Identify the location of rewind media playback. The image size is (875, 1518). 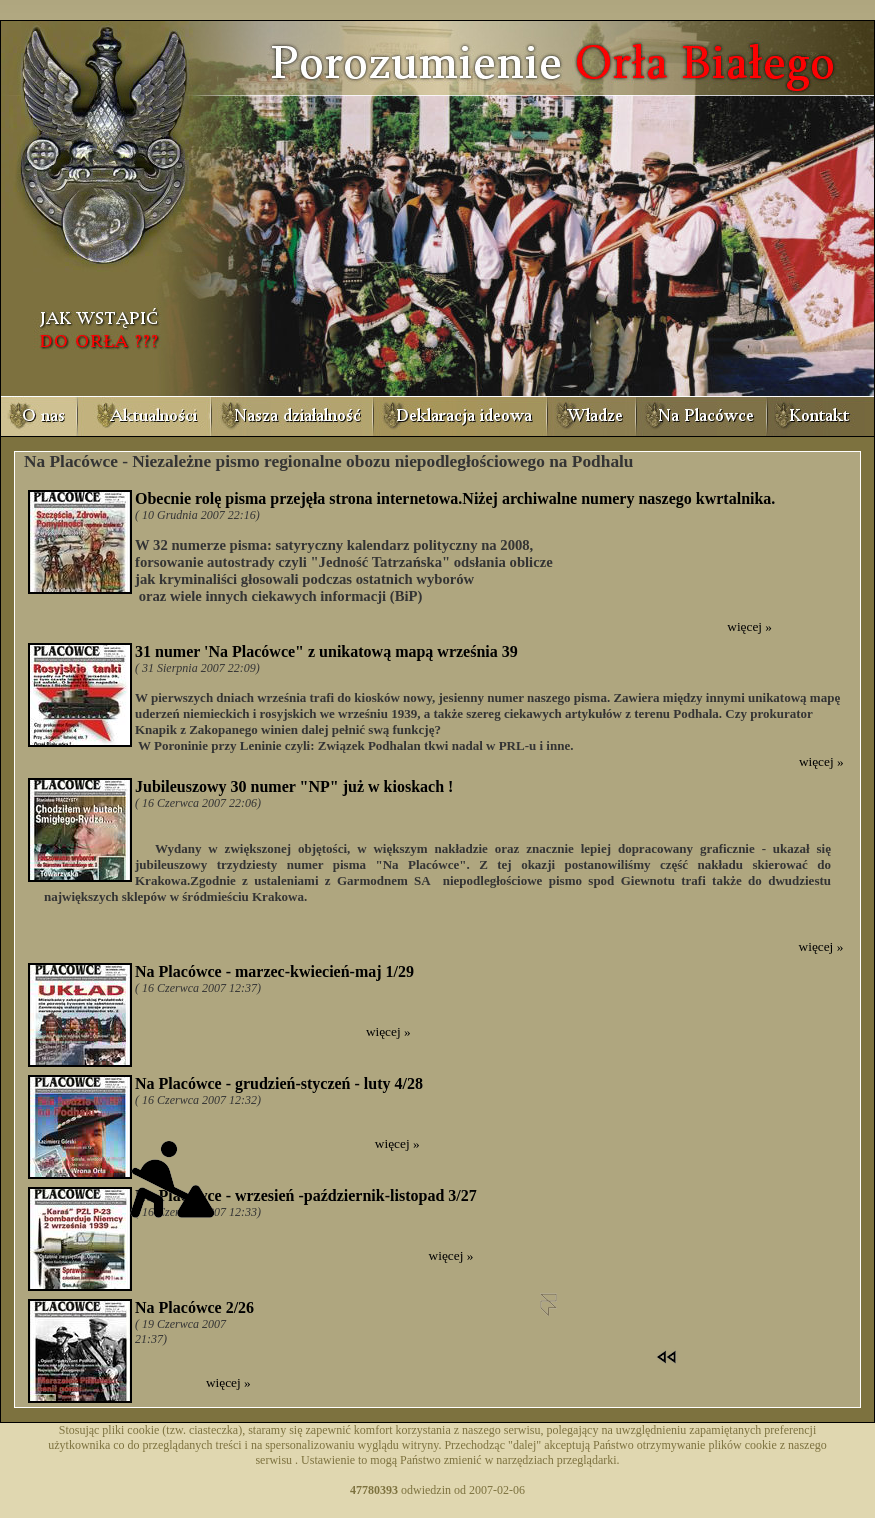
(667, 1357).